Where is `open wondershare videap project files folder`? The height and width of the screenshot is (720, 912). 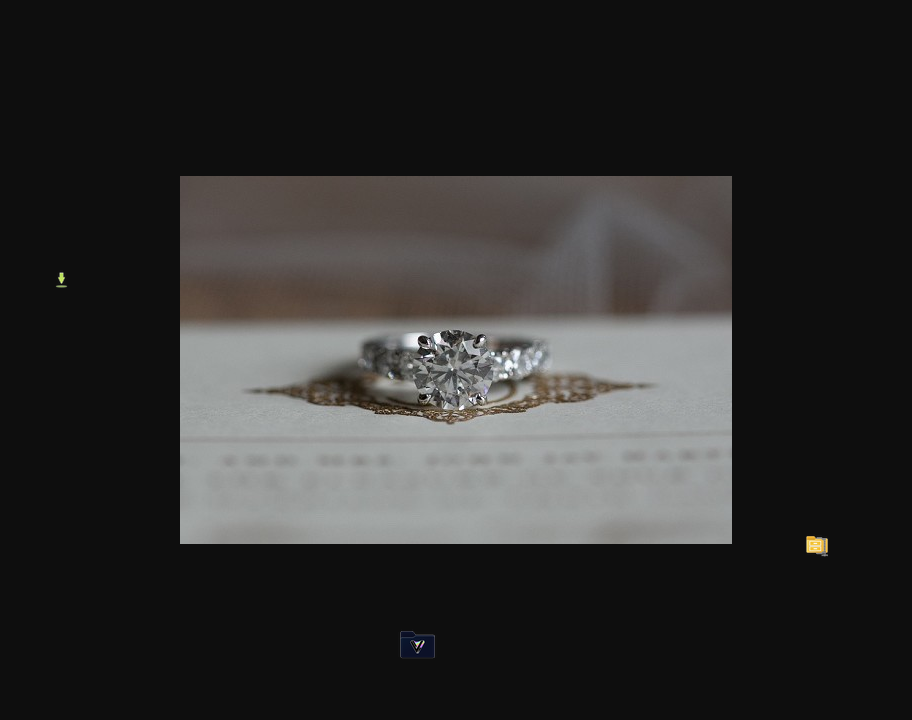 open wondershare videap project files folder is located at coordinates (417, 645).